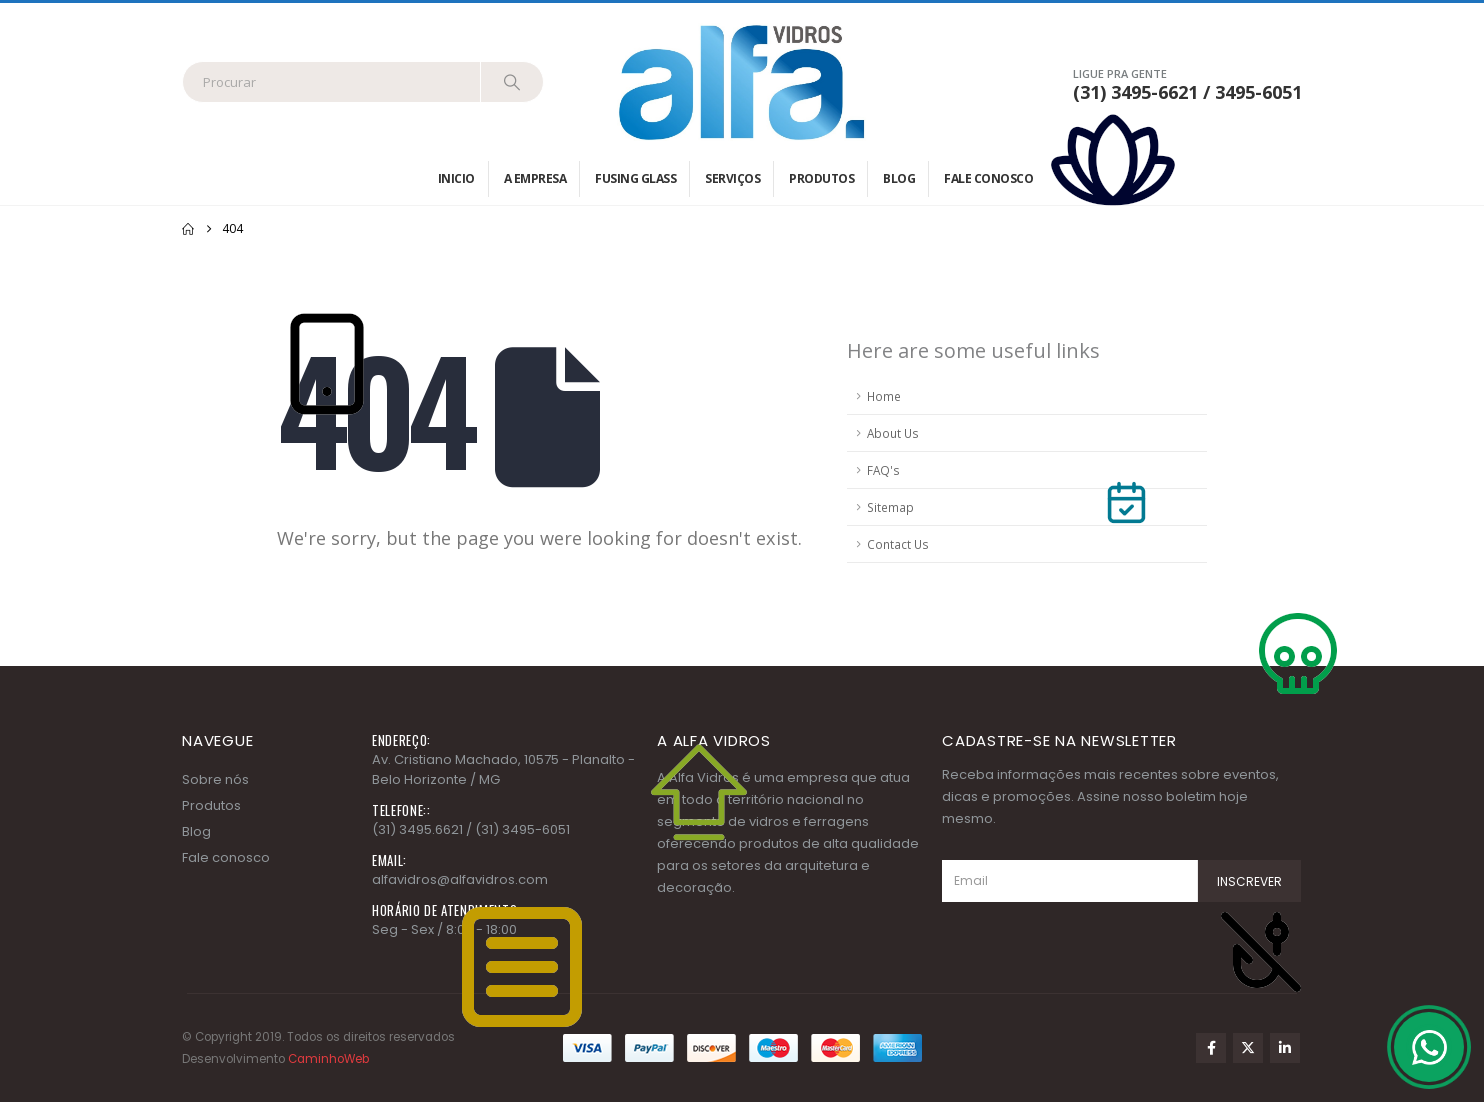  What do you see at coordinates (1126, 502) in the screenshot?
I see `confirm or complete a scheduled event` at bounding box center [1126, 502].